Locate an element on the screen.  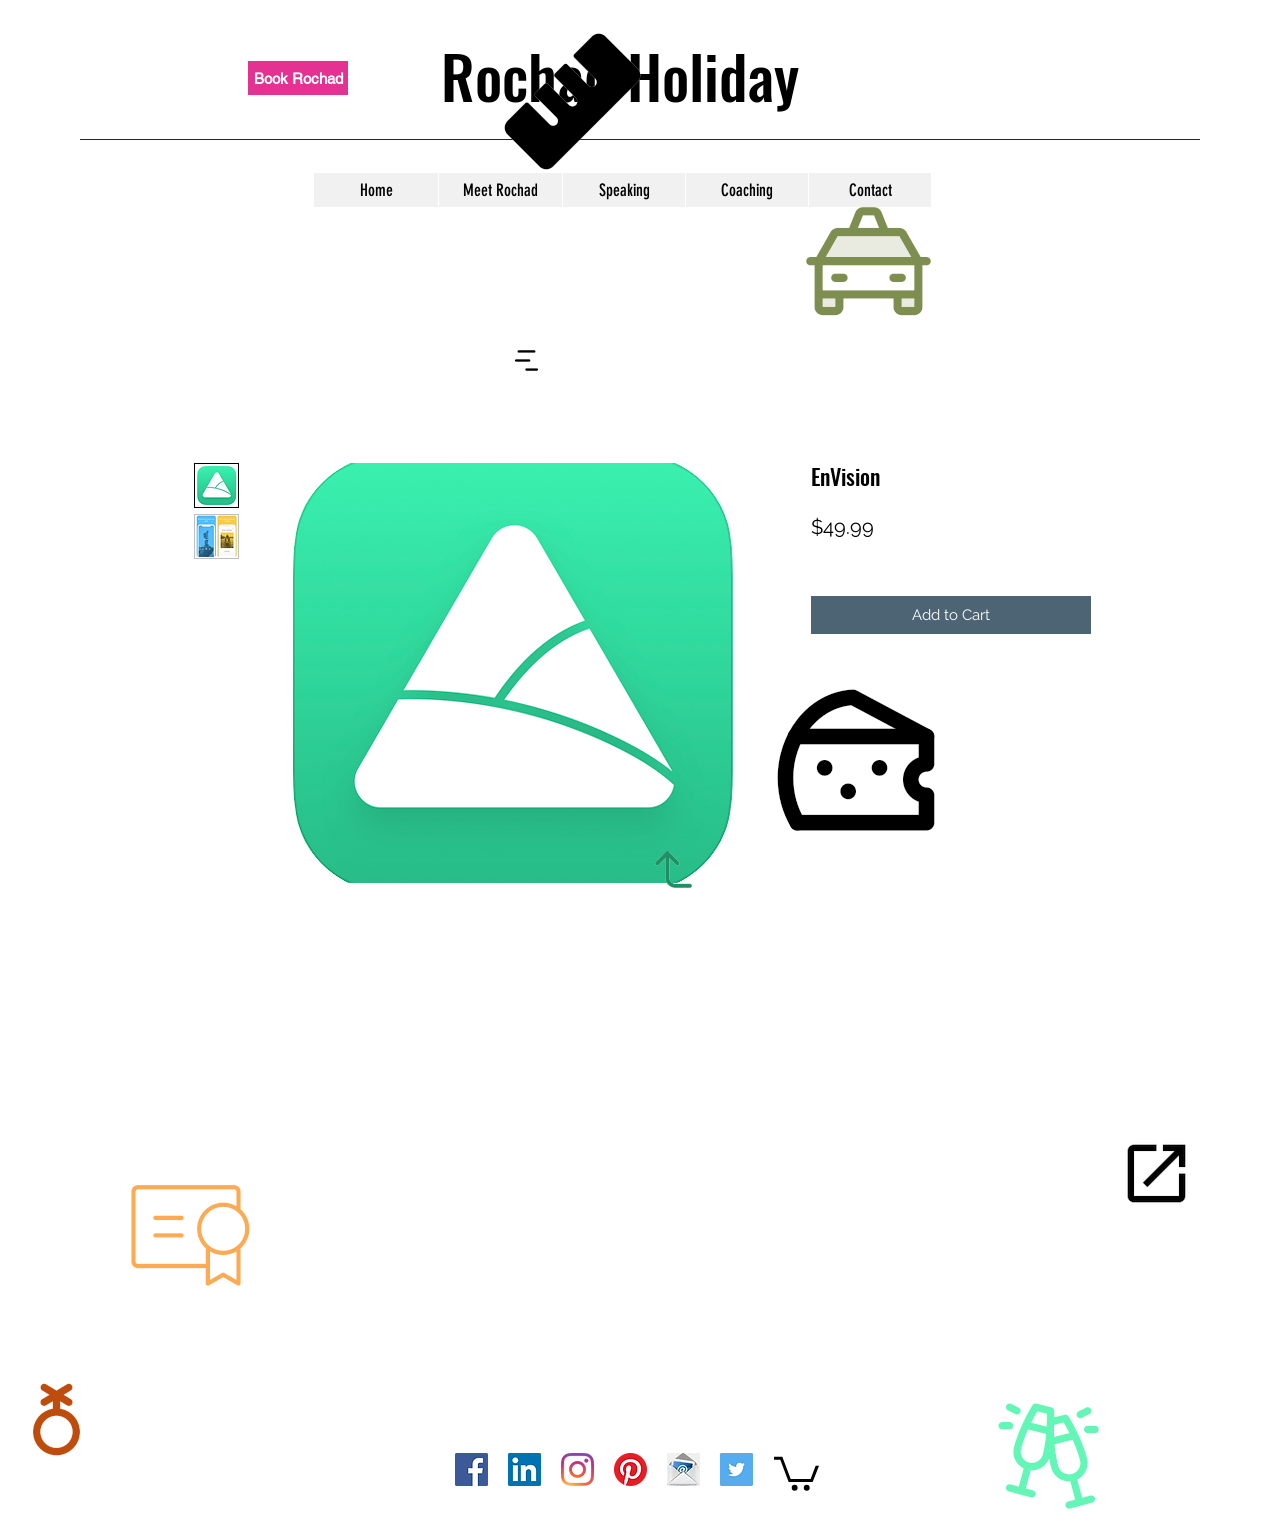
view gantt chart or project timeline is located at coordinates (526, 360).